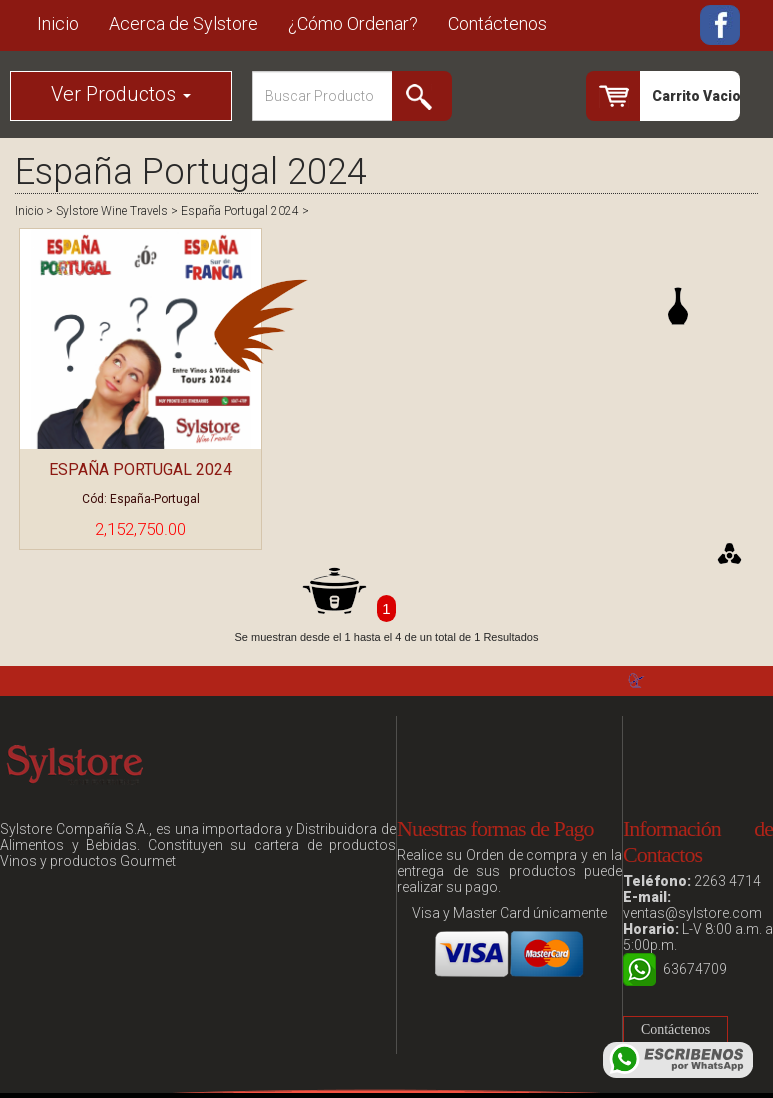 This screenshot has width=773, height=1098. What do you see at coordinates (729, 553) in the screenshot?
I see `indicates nuclear or reactor system status` at bounding box center [729, 553].